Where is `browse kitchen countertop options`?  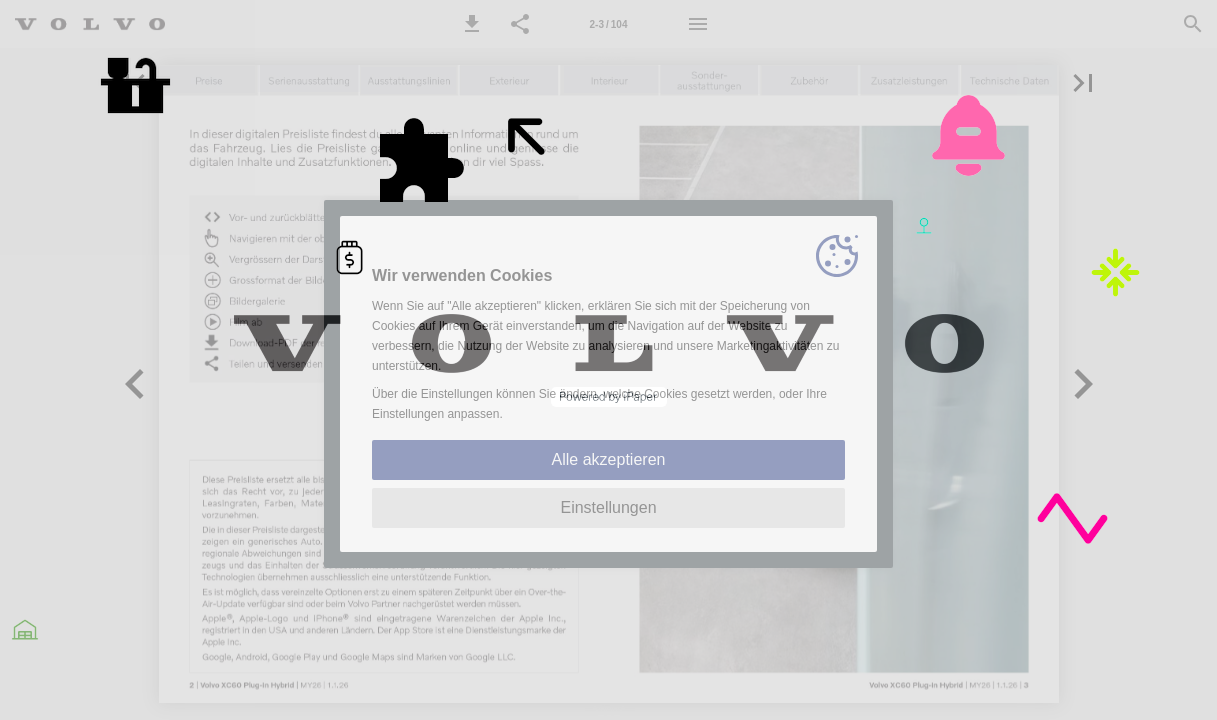 browse kitchen countertop options is located at coordinates (135, 85).